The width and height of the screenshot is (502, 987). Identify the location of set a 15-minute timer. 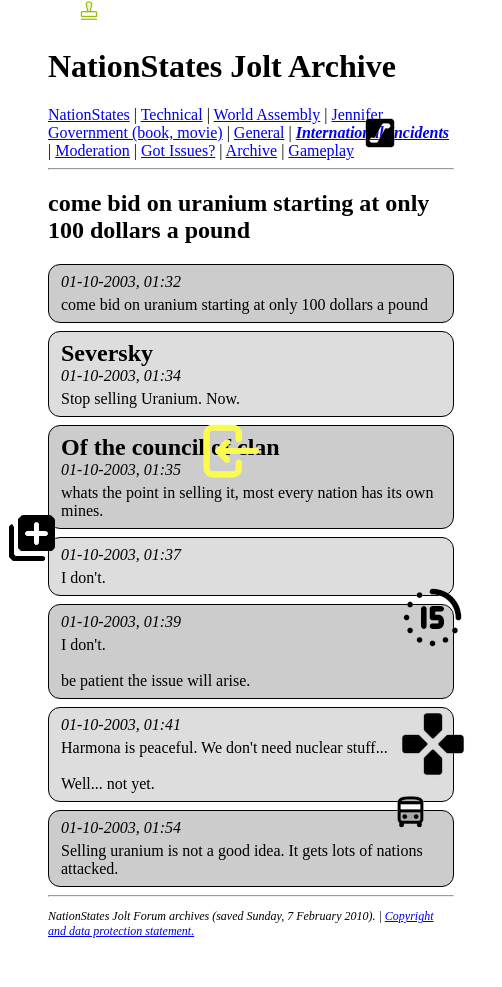
(432, 617).